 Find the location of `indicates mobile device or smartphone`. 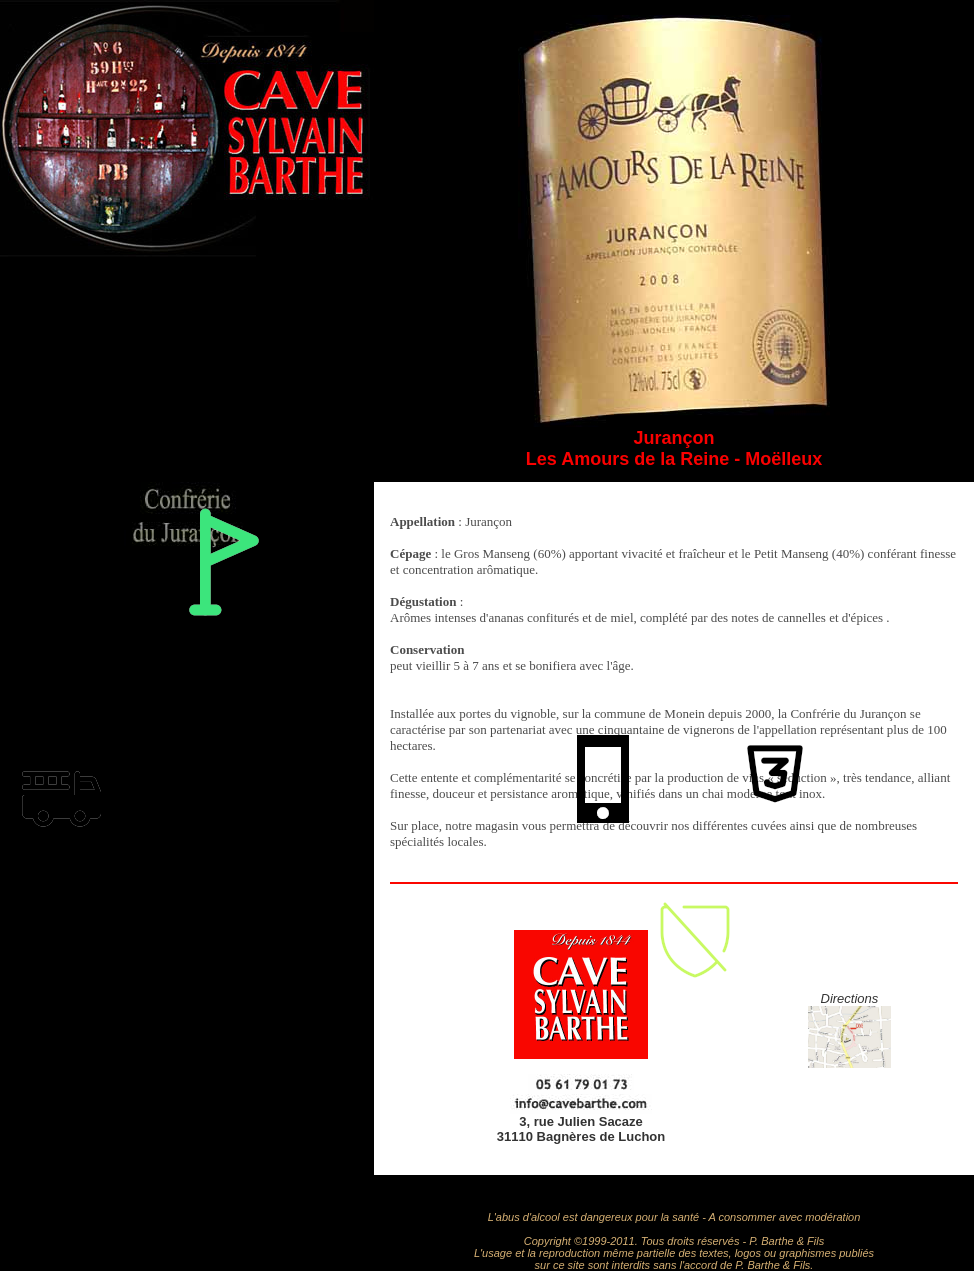

indicates mobile device or smartphone is located at coordinates (605, 779).